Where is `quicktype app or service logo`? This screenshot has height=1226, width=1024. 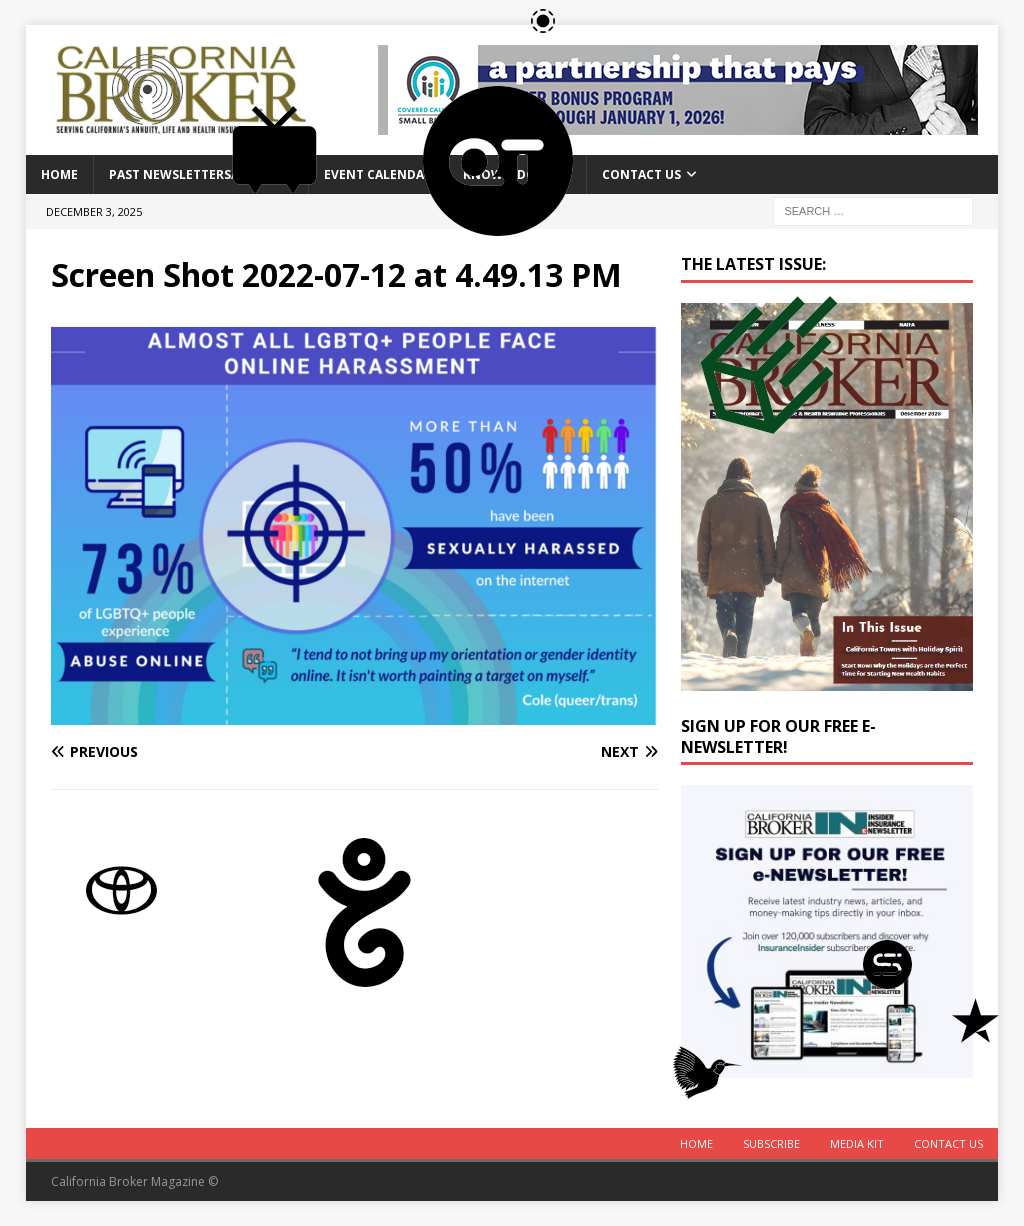
quicktype app or service logo is located at coordinates (498, 161).